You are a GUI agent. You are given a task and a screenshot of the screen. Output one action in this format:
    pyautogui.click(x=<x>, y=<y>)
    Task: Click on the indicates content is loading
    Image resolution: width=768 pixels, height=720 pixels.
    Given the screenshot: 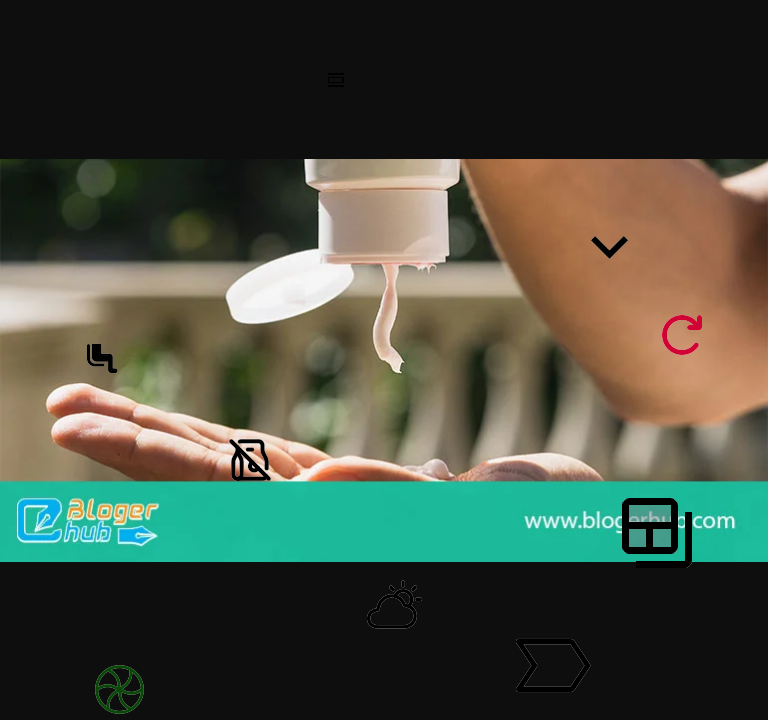 What is the action you would take?
    pyautogui.click(x=119, y=689)
    